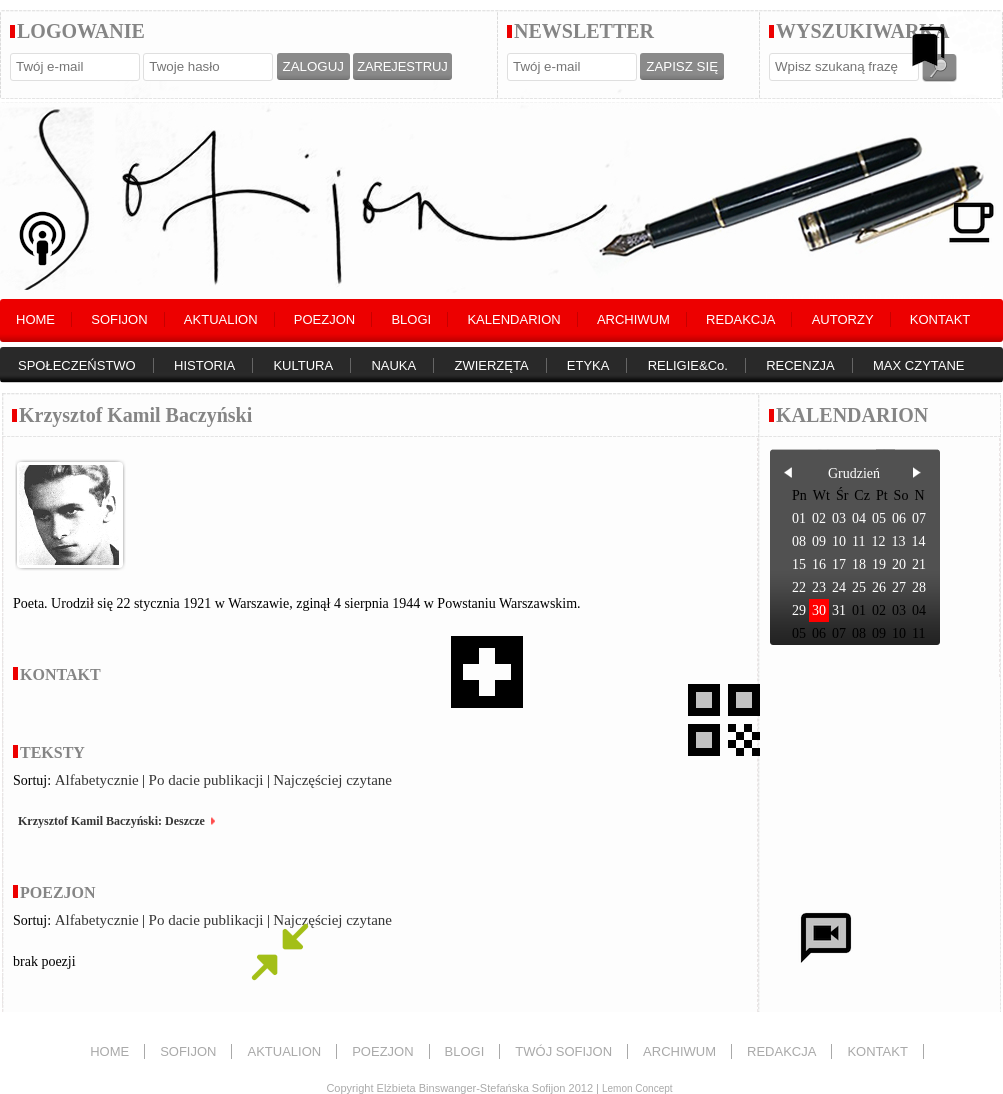  What do you see at coordinates (42, 238) in the screenshot?
I see `start a live broadcast or stream` at bounding box center [42, 238].